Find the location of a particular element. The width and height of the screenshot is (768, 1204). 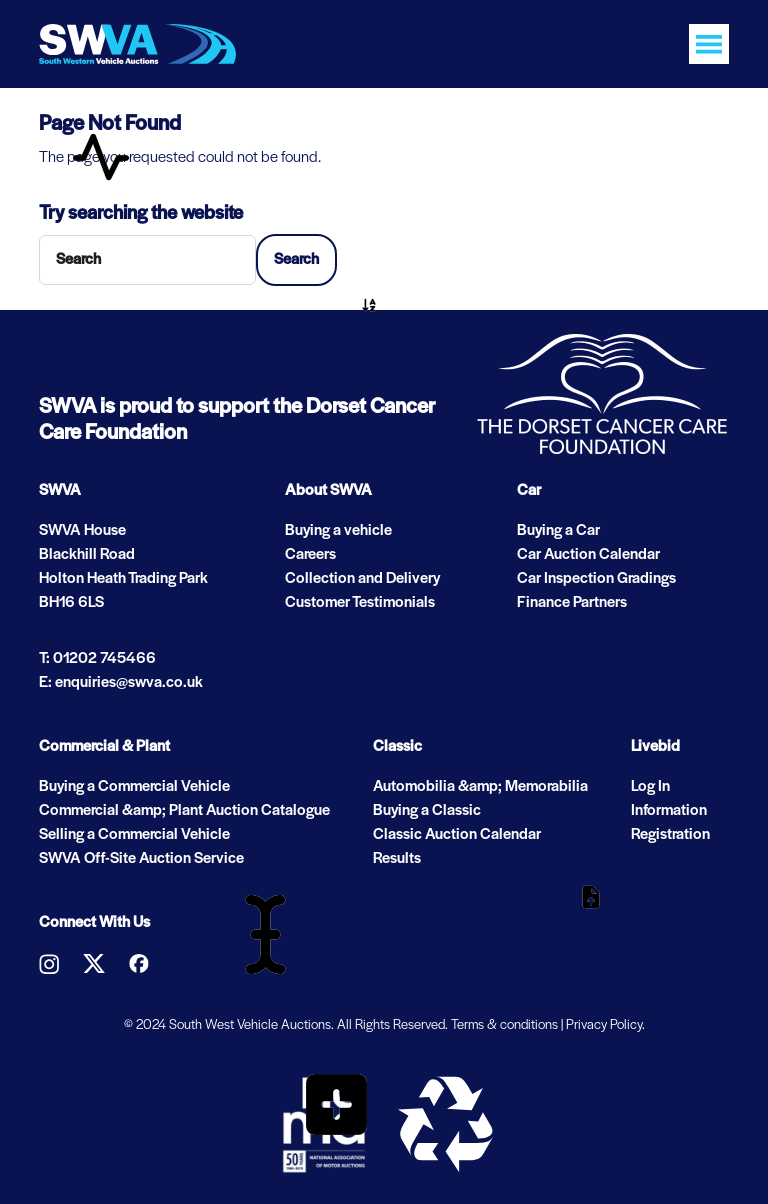

add a new item is located at coordinates (336, 1104).